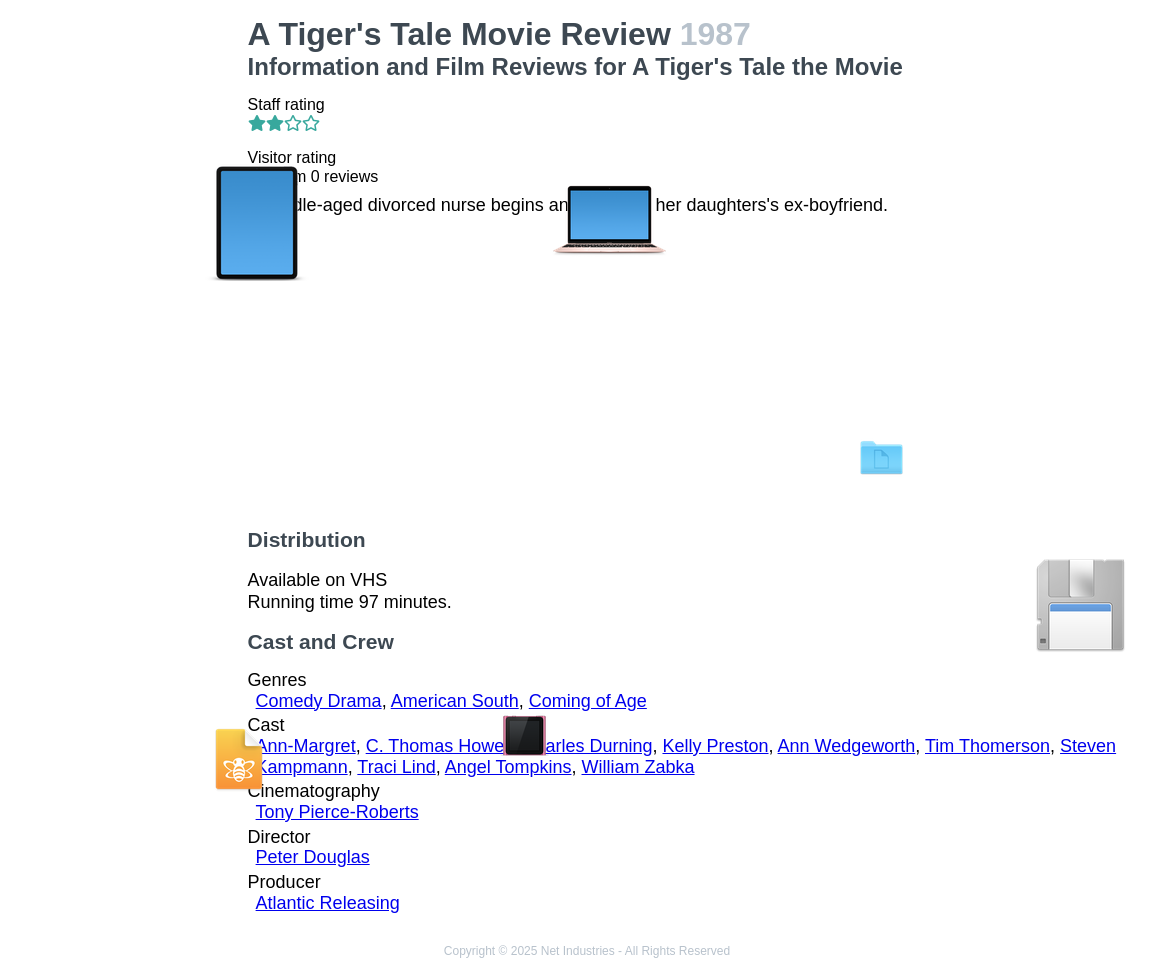  What do you see at coordinates (1080, 605) in the screenshot?
I see `magneto-optical disk drive or storage device` at bounding box center [1080, 605].